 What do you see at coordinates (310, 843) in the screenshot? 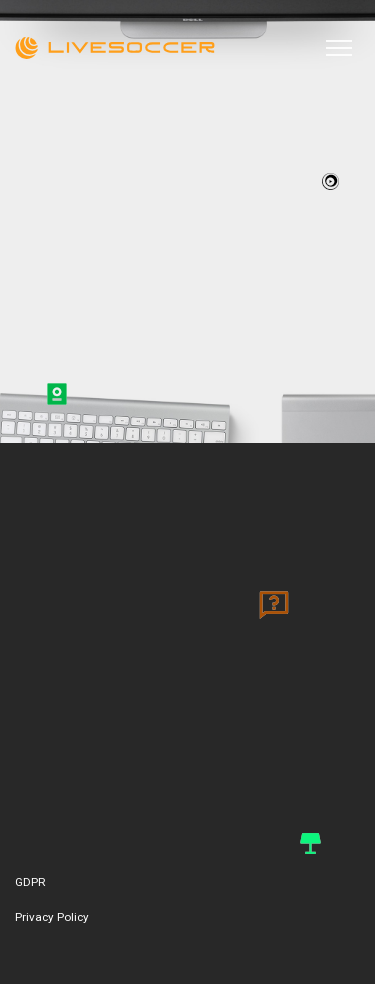
I see `open keynote presentation app` at bounding box center [310, 843].